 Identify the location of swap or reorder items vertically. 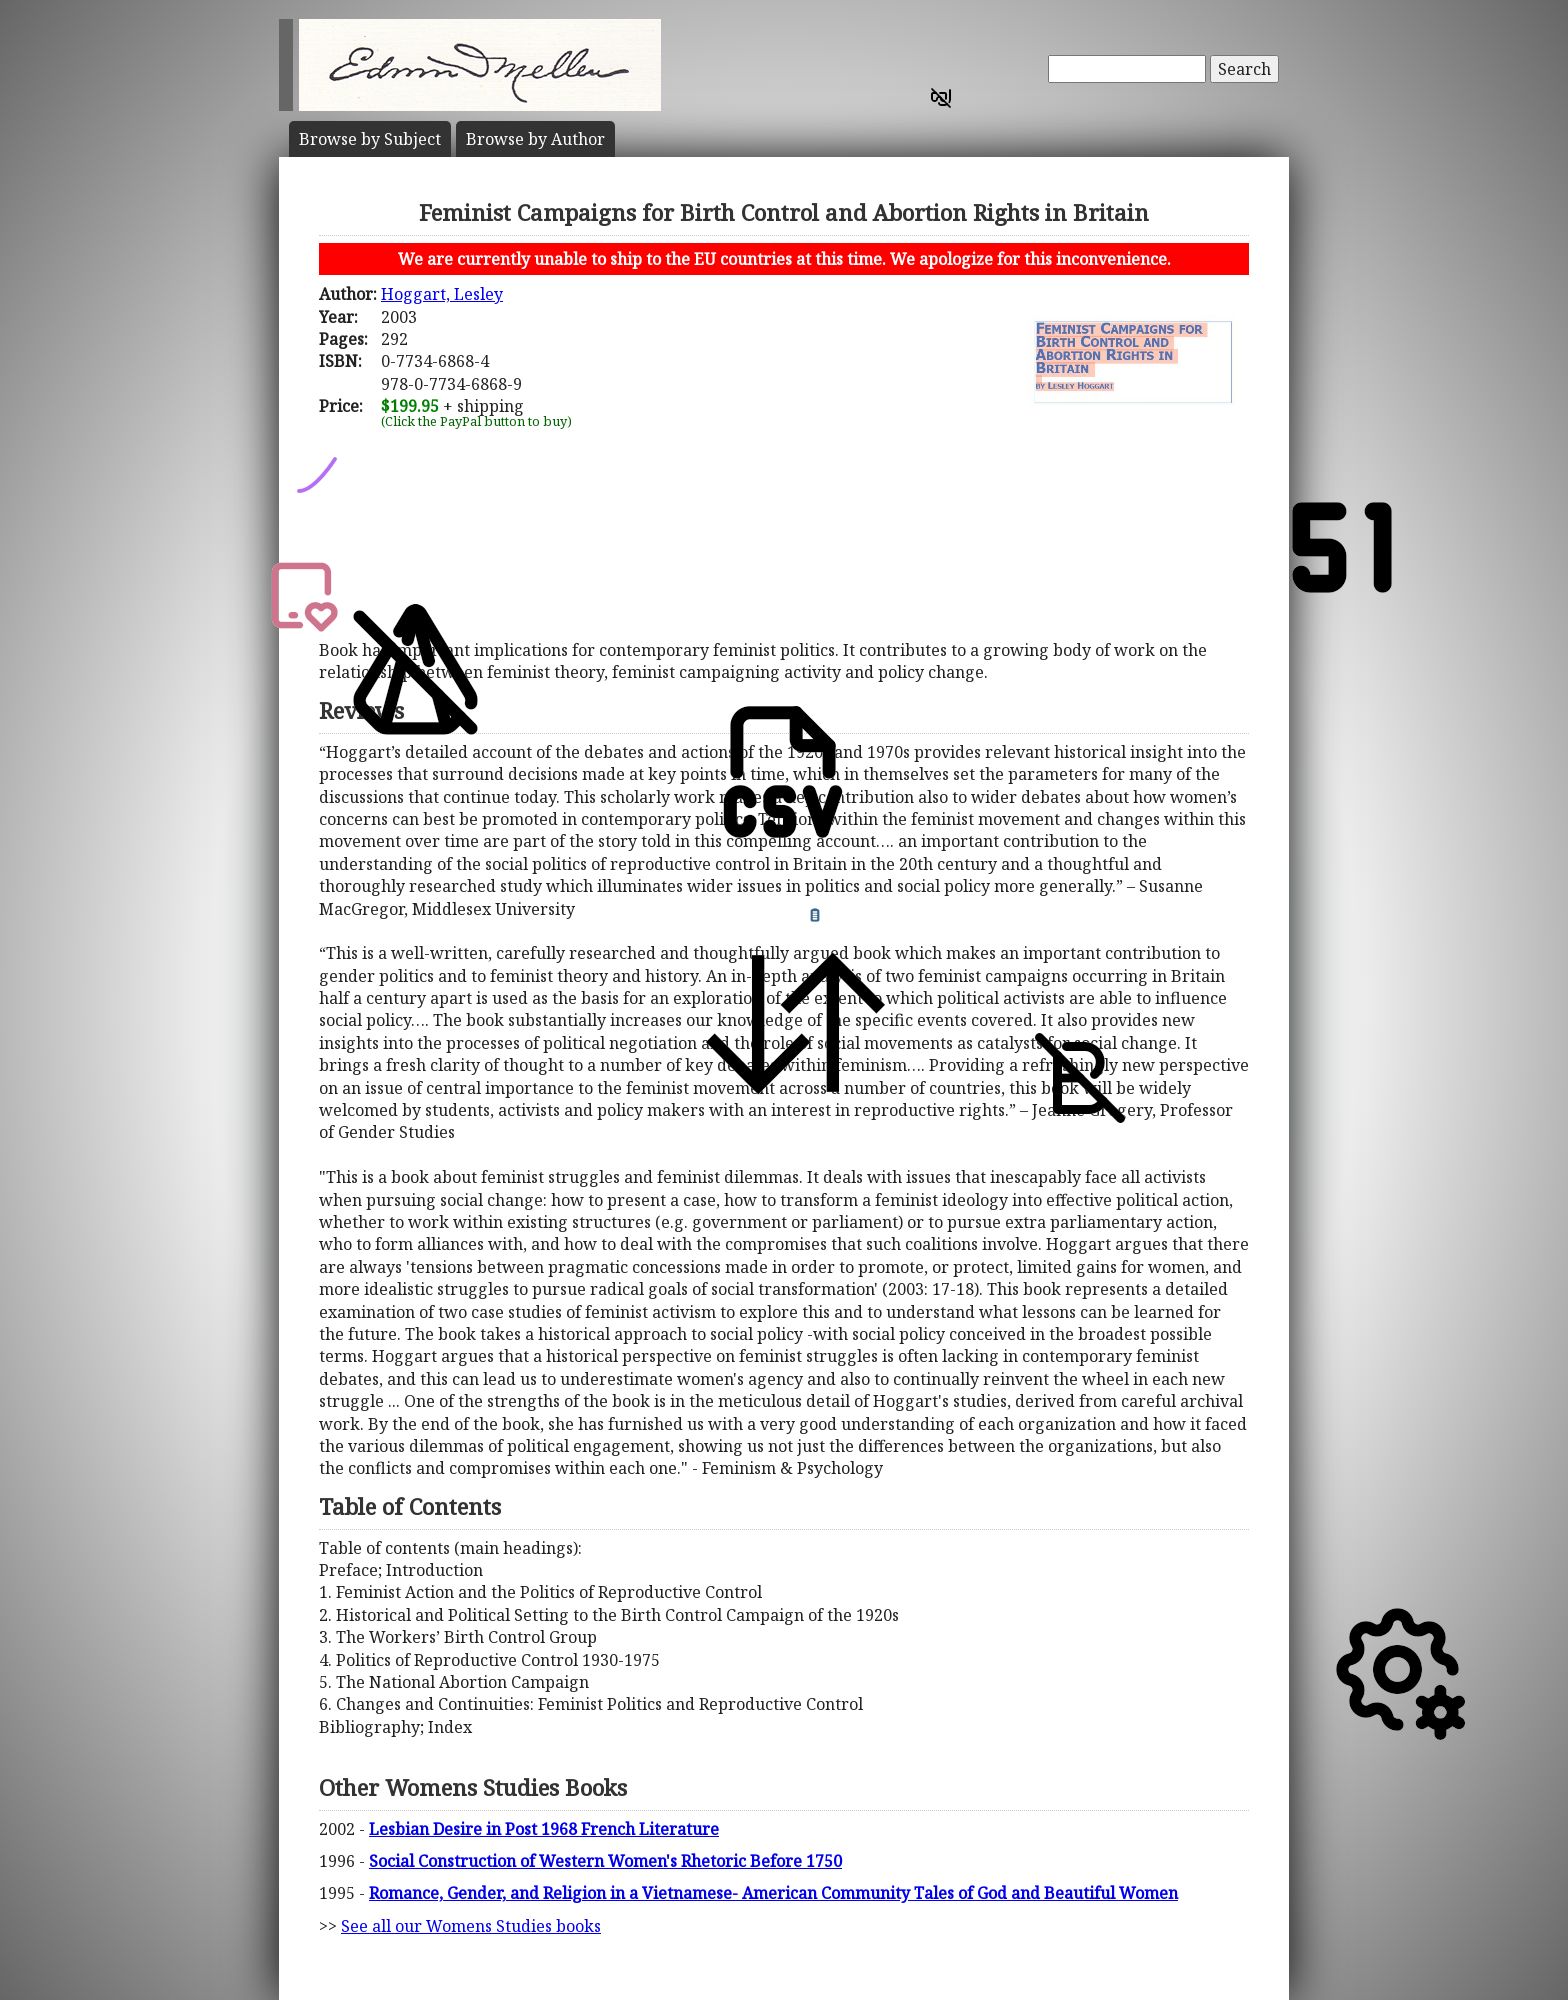
(795, 1023).